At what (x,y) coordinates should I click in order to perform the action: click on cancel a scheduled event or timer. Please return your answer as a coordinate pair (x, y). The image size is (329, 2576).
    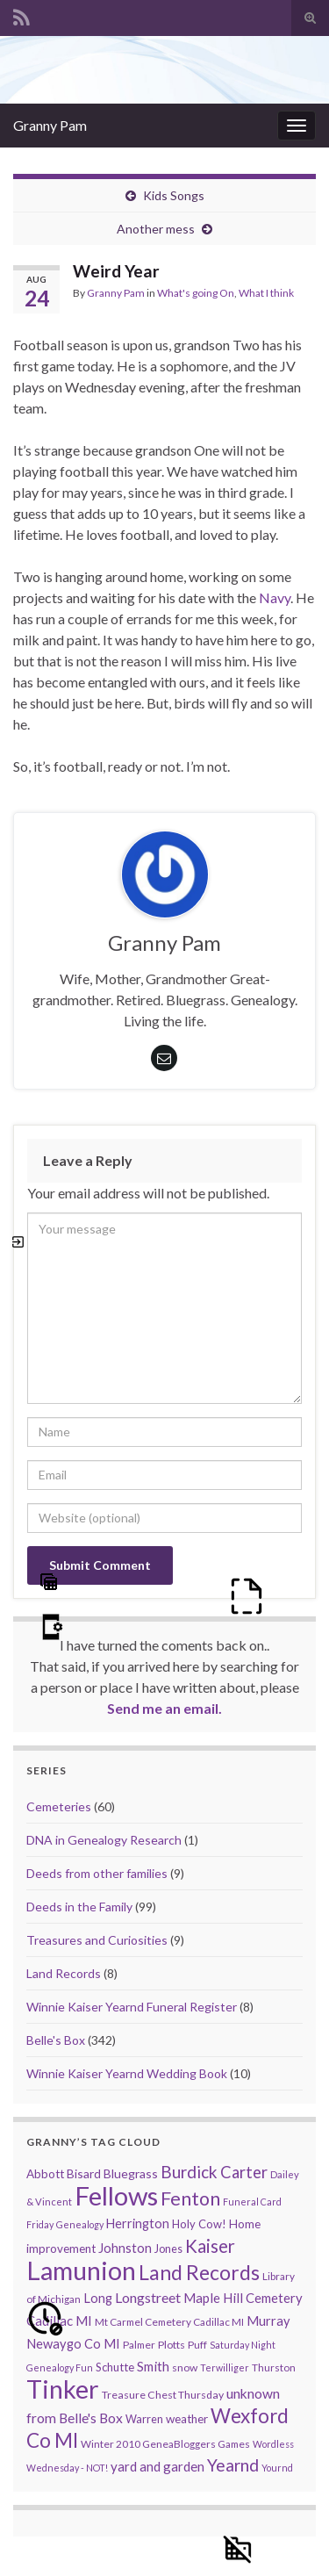
    Looking at the image, I should click on (45, 2318).